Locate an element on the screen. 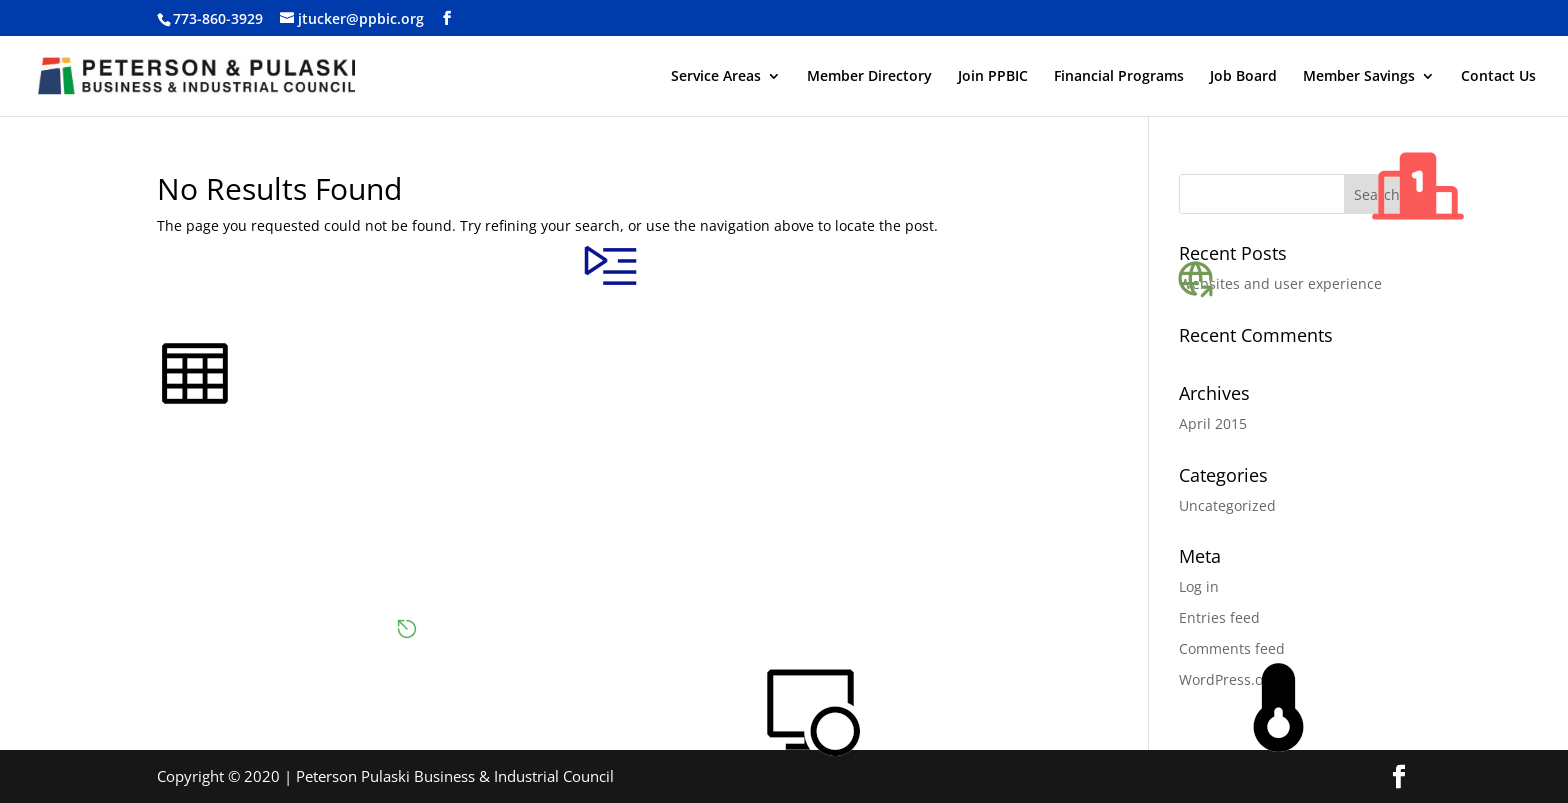  view leaderboard or rankings is located at coordinates (1418, 186).